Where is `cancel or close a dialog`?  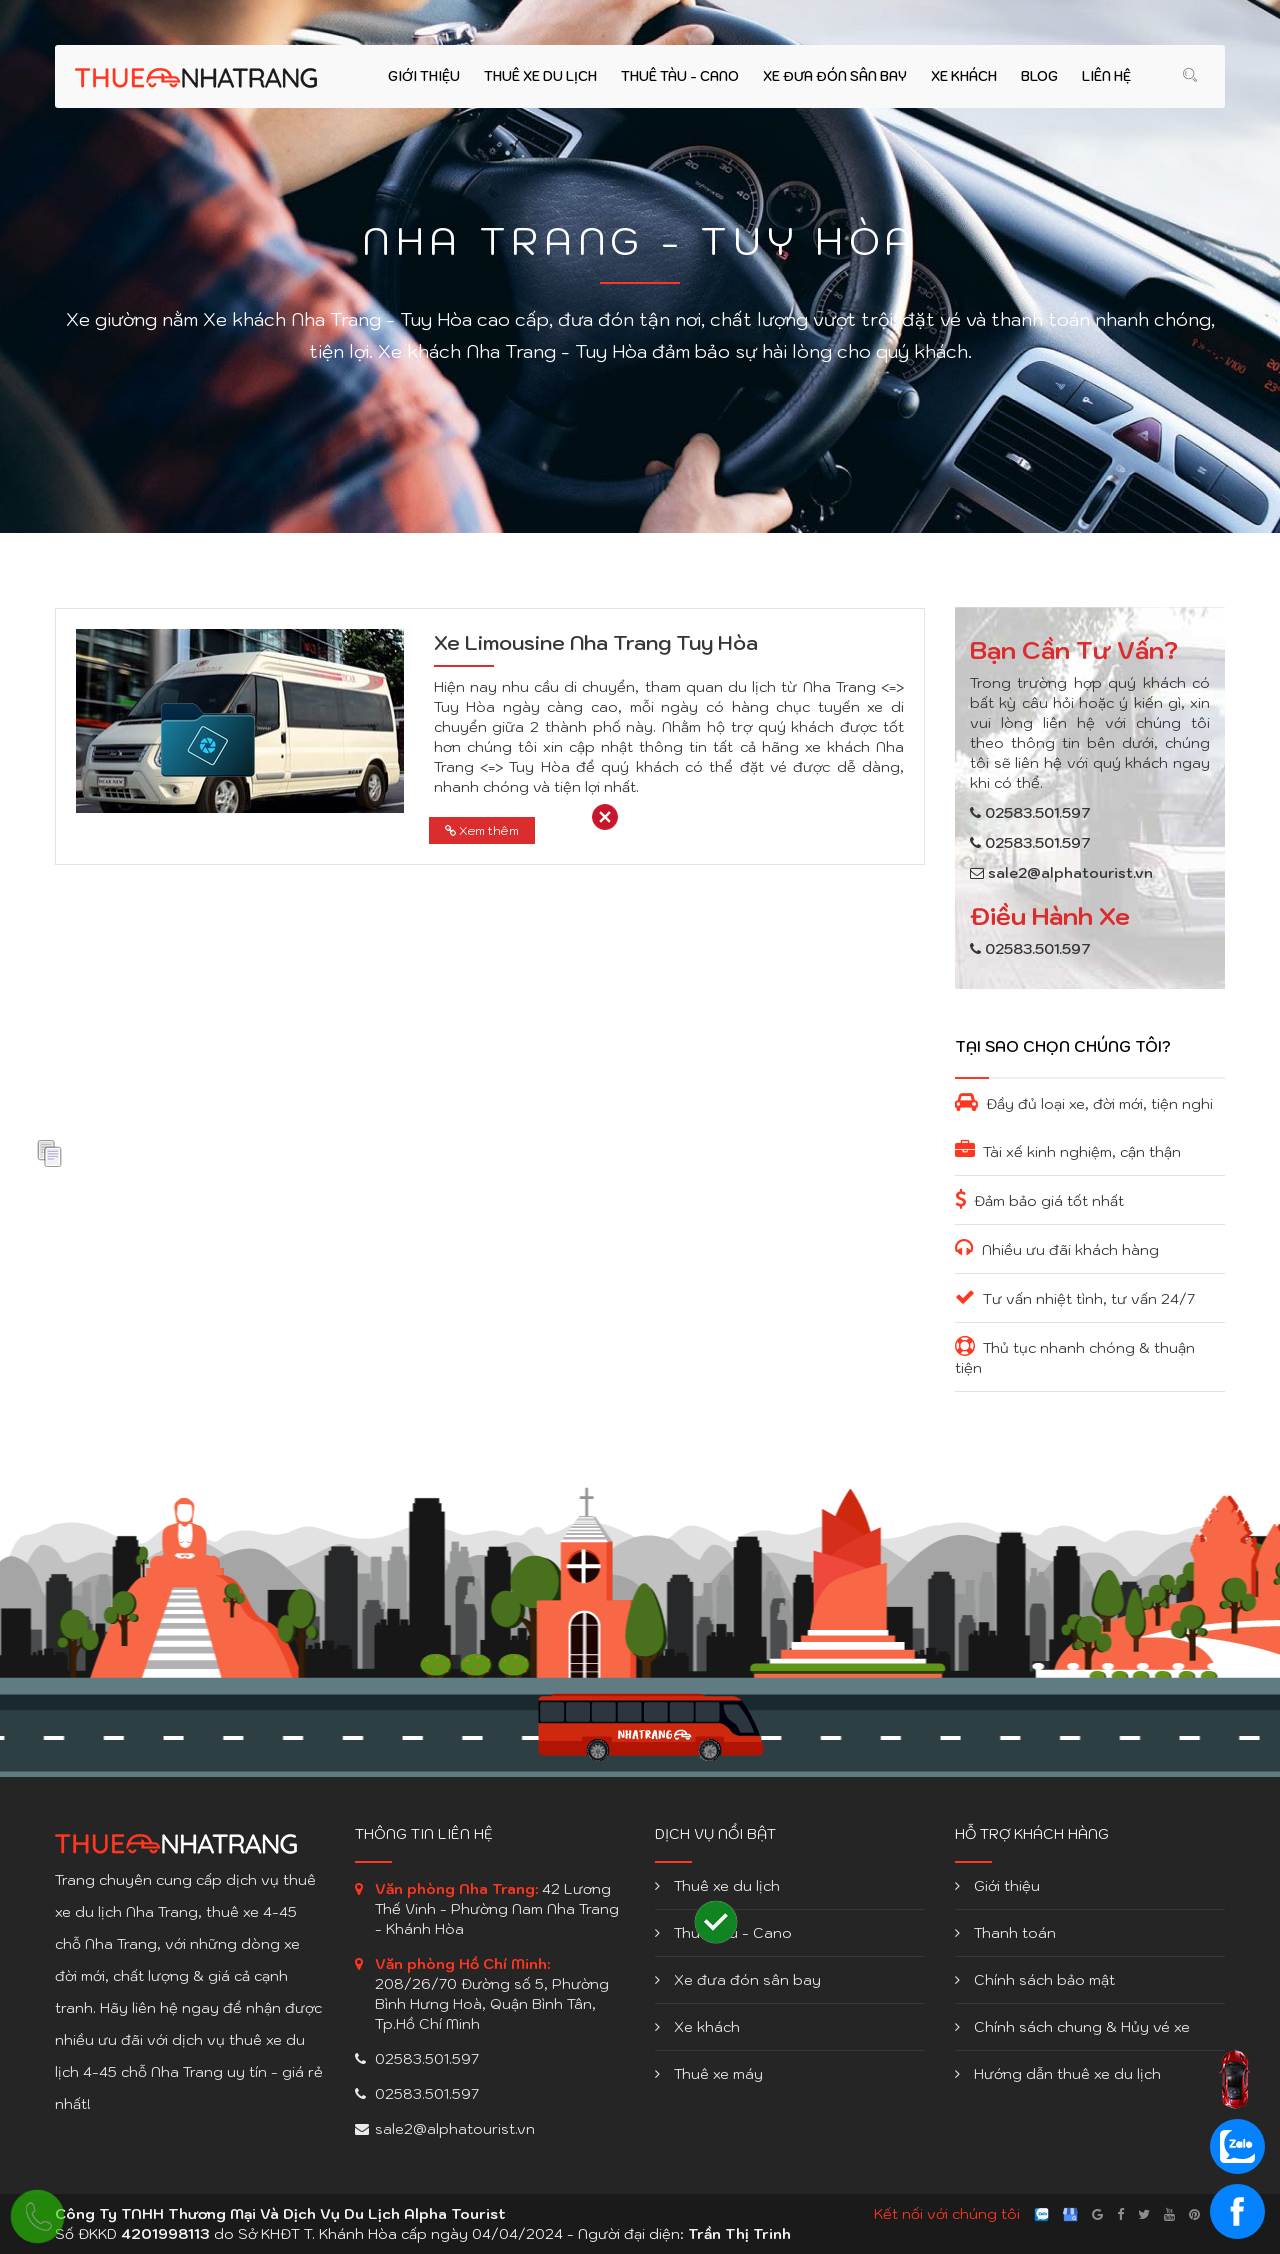 cancel or close a dialog is located at coordinates (605, 817).